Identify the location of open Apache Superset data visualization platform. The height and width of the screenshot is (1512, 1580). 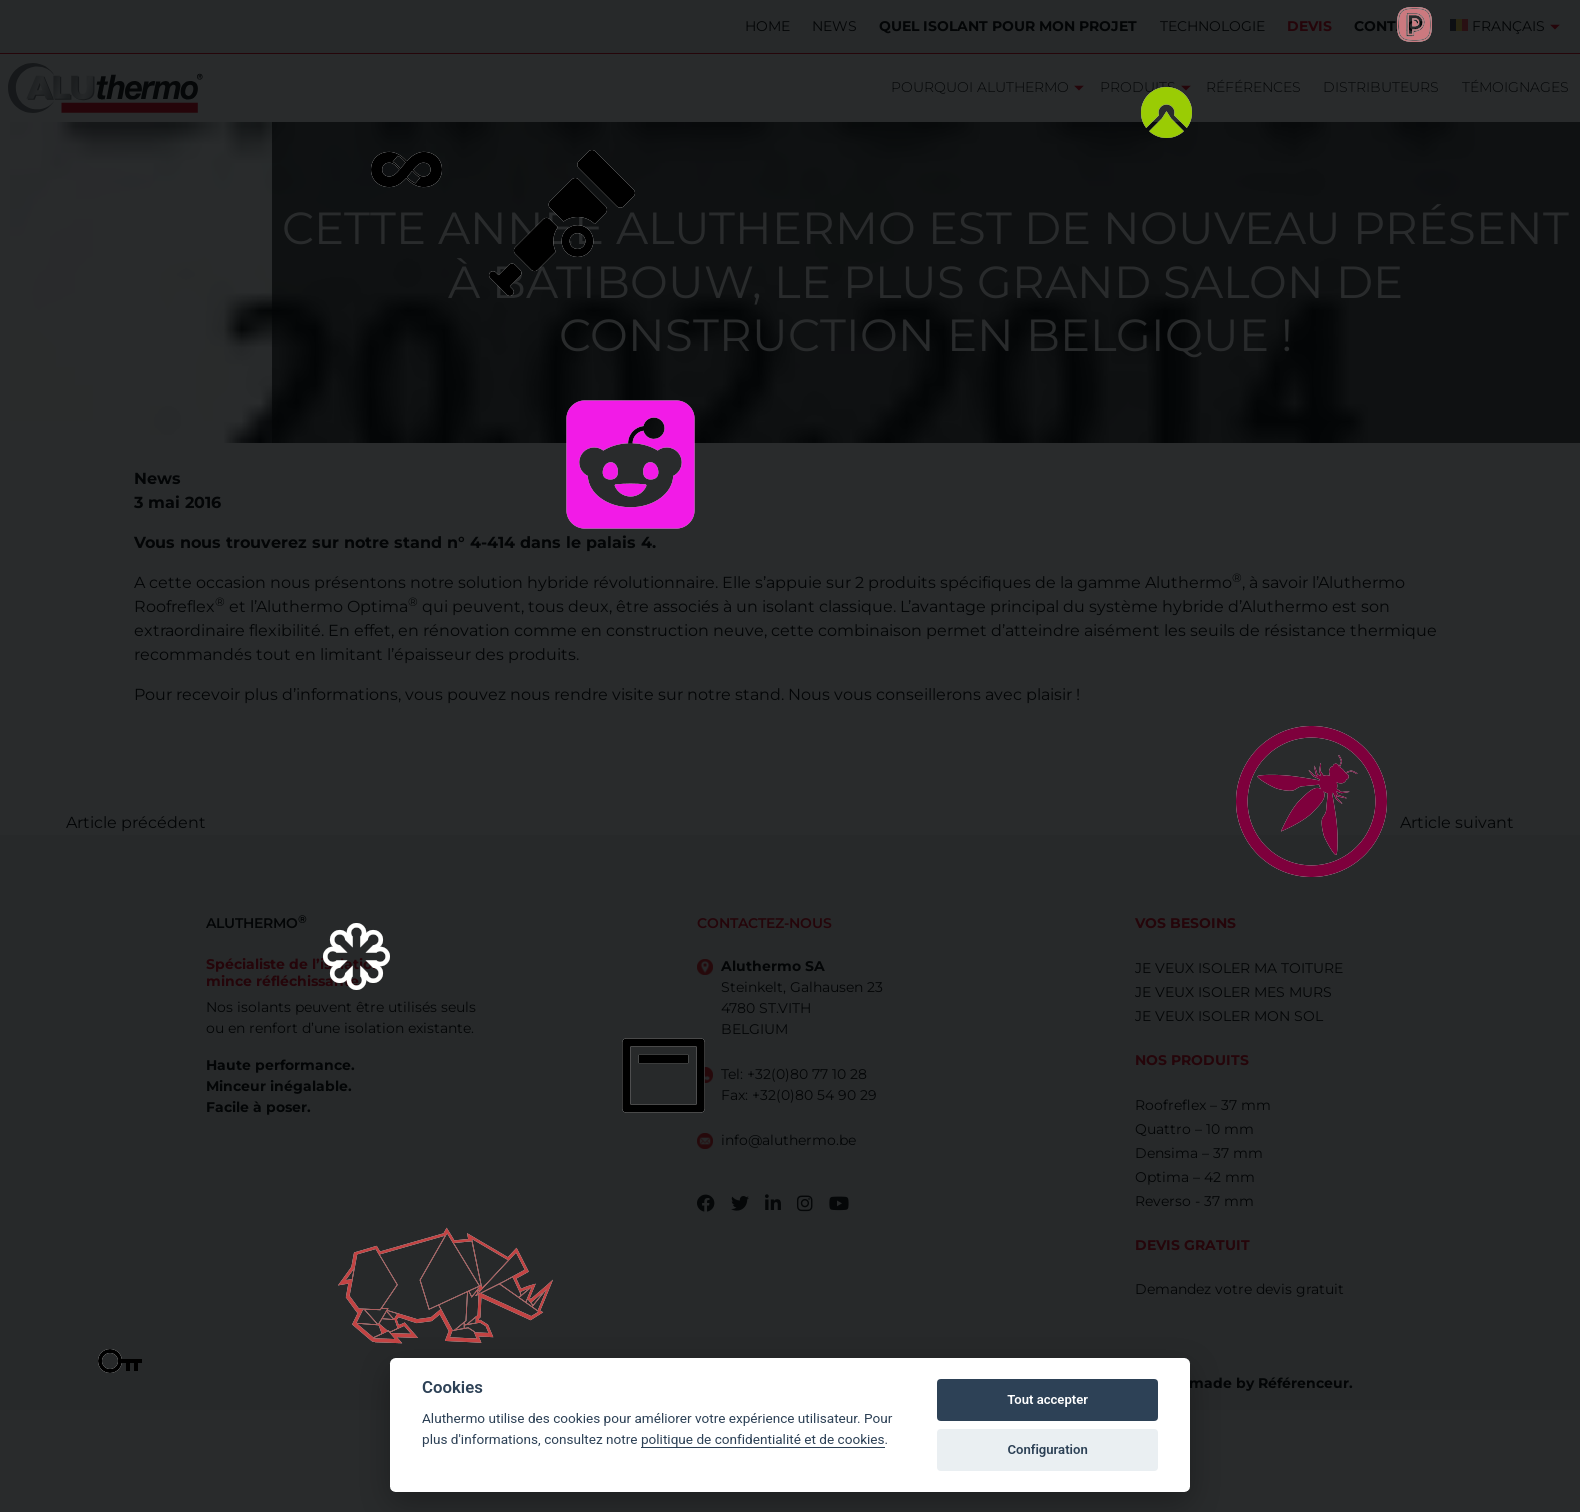
(406, 169).